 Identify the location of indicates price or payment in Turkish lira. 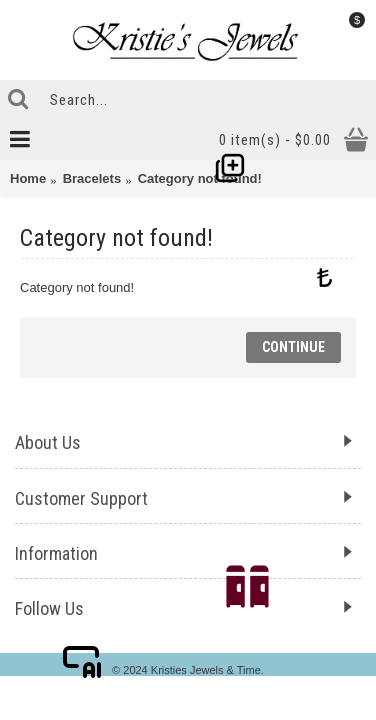
(323, 277).